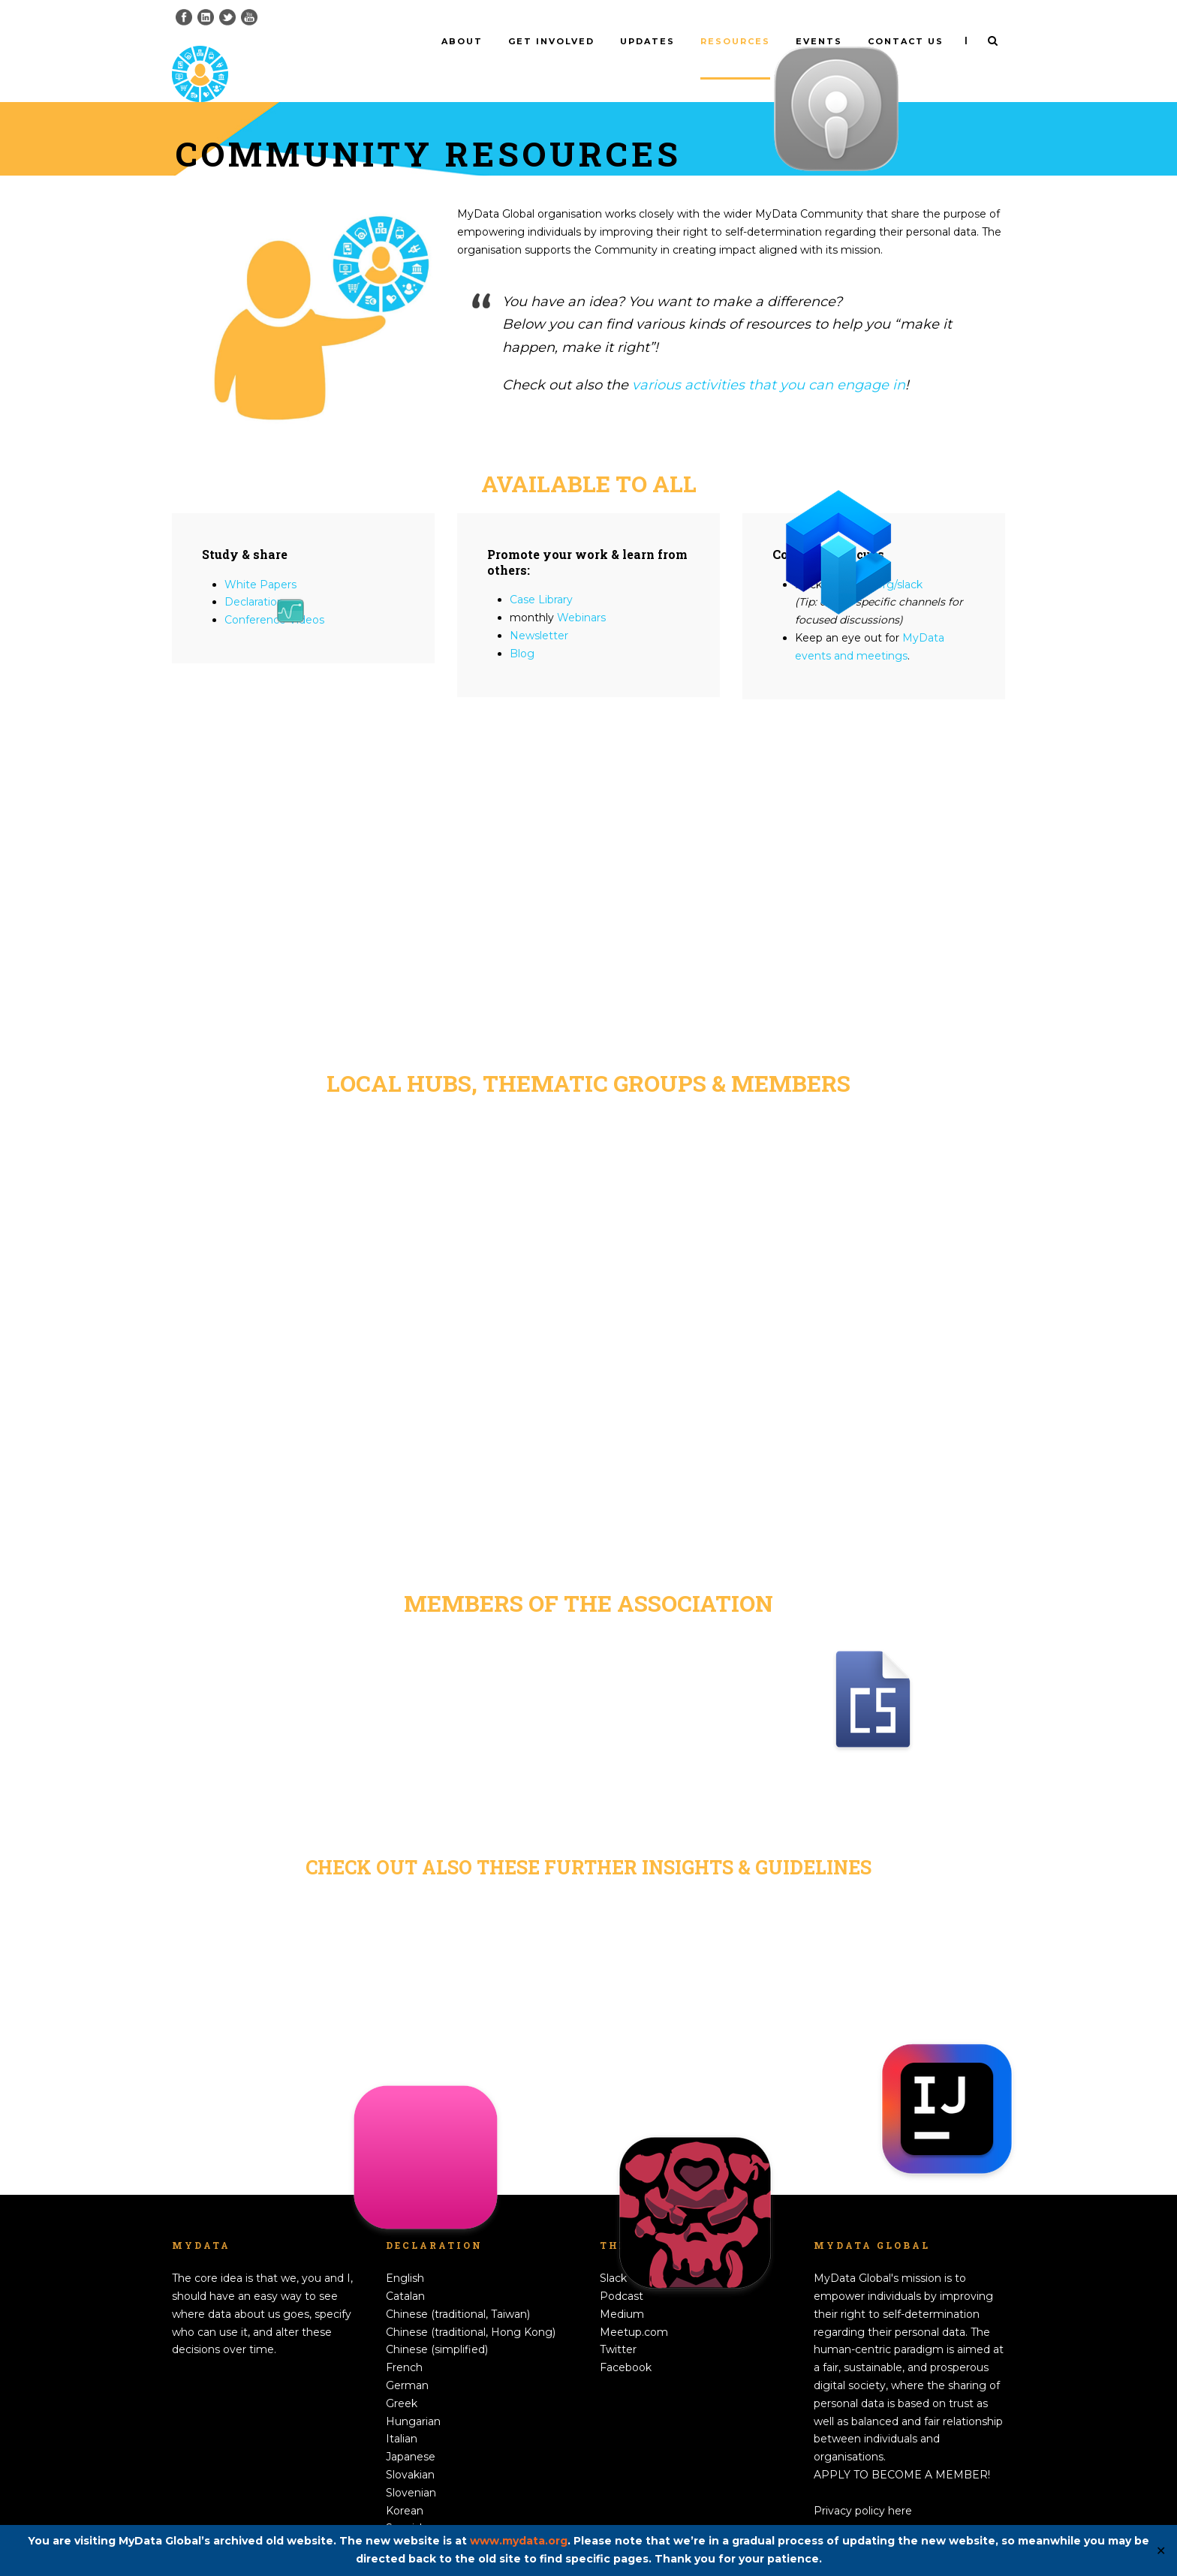 This screenshot has width=1177, height=2576. Describe the element at coordinates (838, 552) in the screenshot. I see `open microsoft maquette app` at that location.